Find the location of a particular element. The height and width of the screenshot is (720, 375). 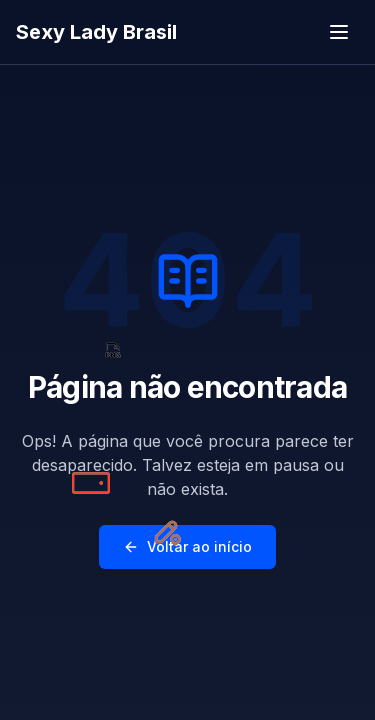

access storage or disk drive settings is located at coordinates (91, 483).